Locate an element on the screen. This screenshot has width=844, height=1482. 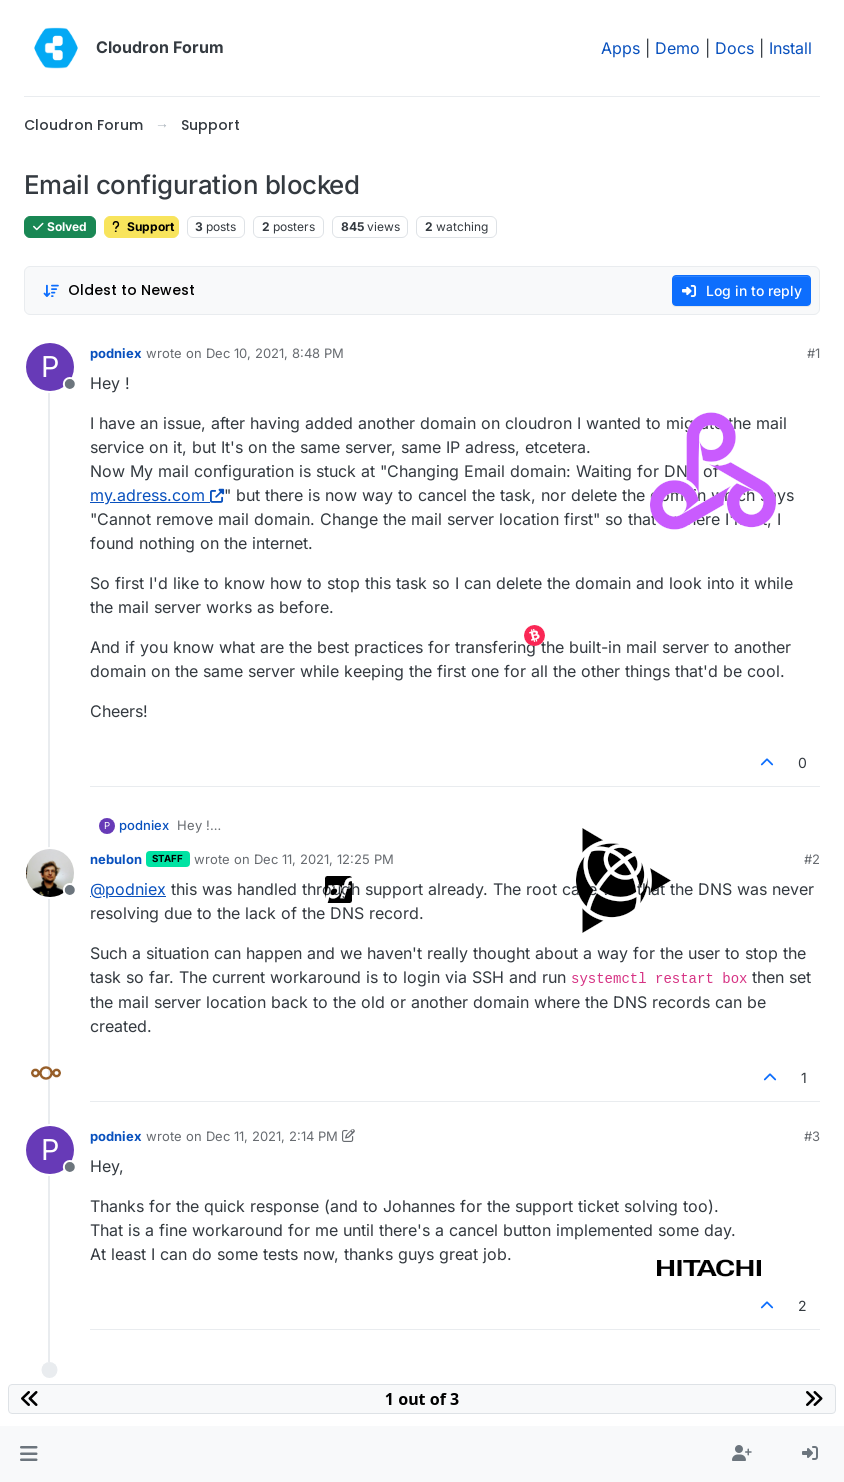
open pfSense firewall dashboard is located at coordinates (338, 889).